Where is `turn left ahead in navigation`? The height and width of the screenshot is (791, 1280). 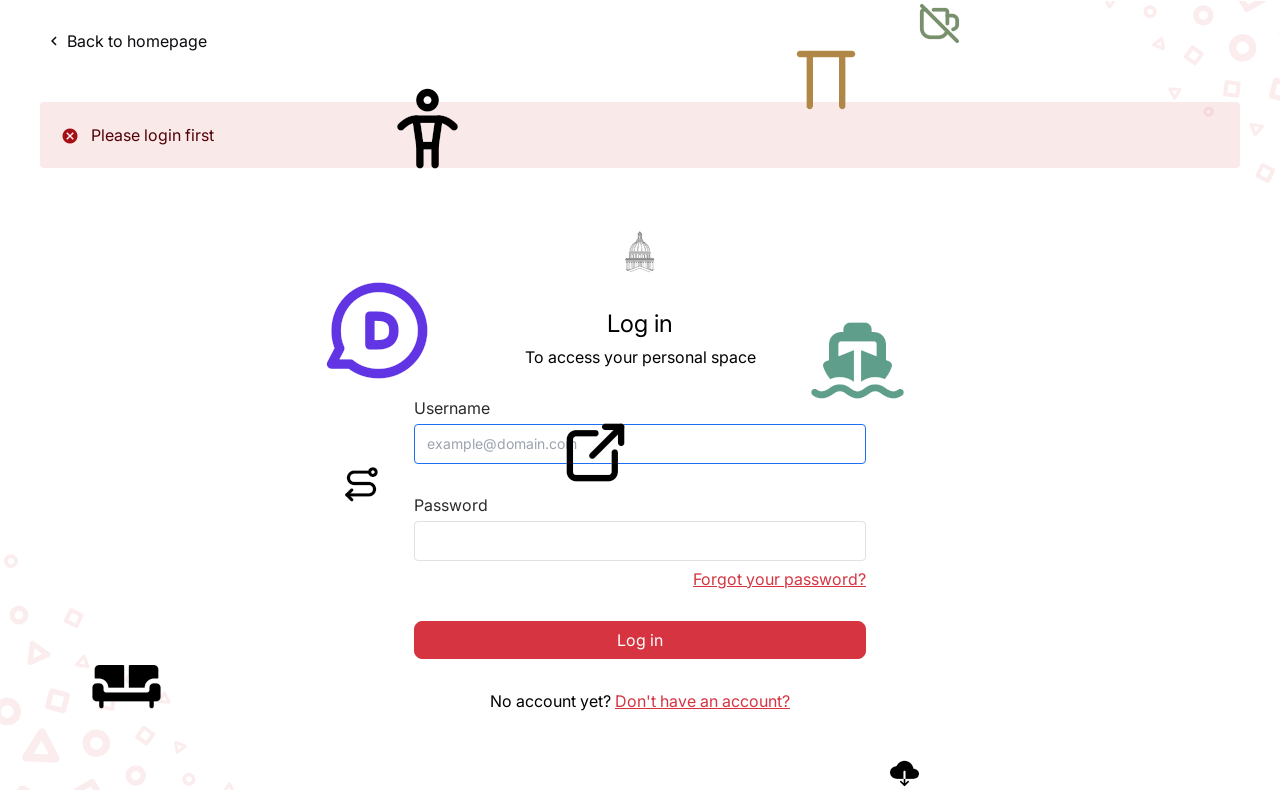
turn left ahead in navigation is located at coordinates (361, 483).